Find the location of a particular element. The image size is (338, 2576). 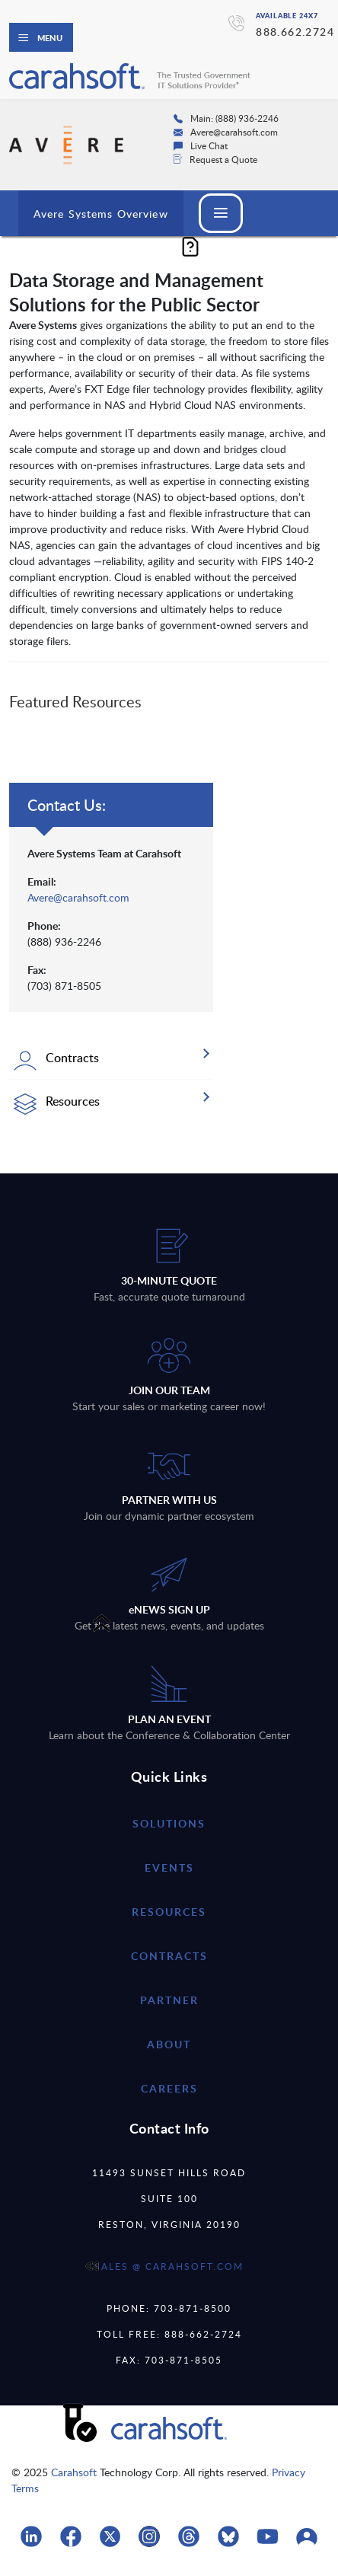

test sample verified or approved is located at coordinates (78, 2421).